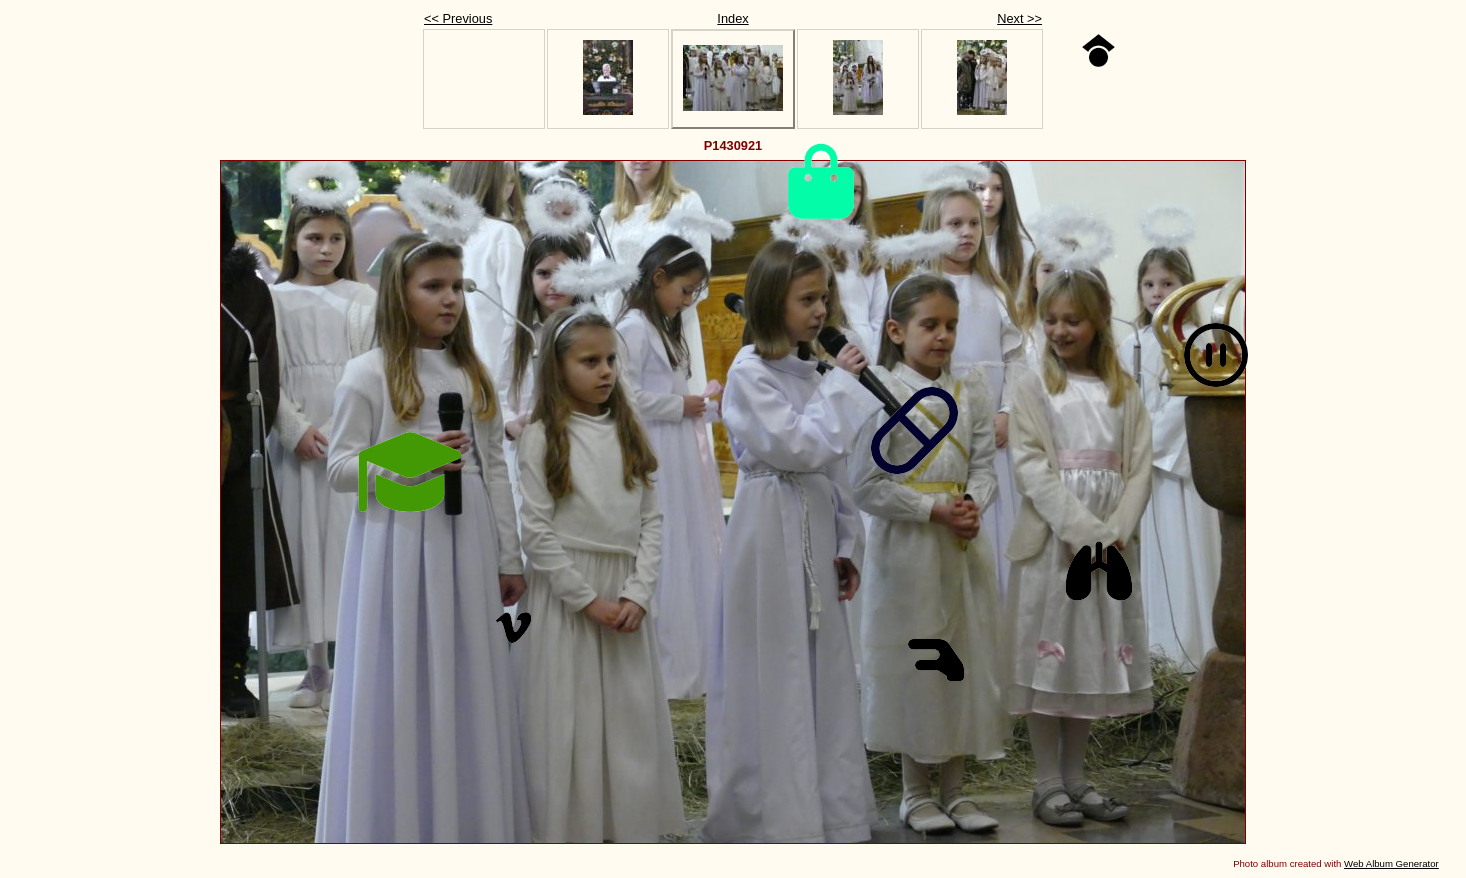  I want to click on open the Vimeo app, so click(513, 627).